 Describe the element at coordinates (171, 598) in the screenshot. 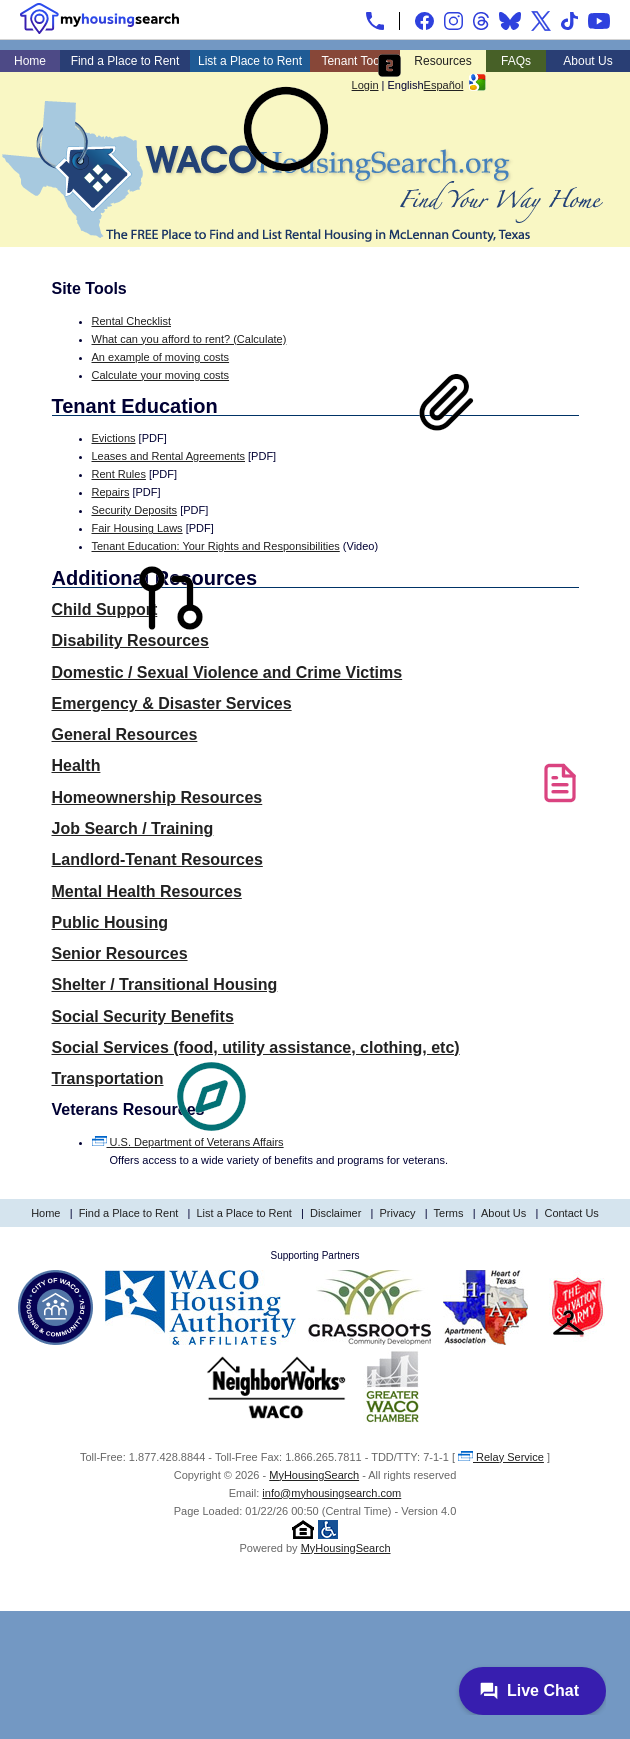

I see `create a new pull request` at that location.